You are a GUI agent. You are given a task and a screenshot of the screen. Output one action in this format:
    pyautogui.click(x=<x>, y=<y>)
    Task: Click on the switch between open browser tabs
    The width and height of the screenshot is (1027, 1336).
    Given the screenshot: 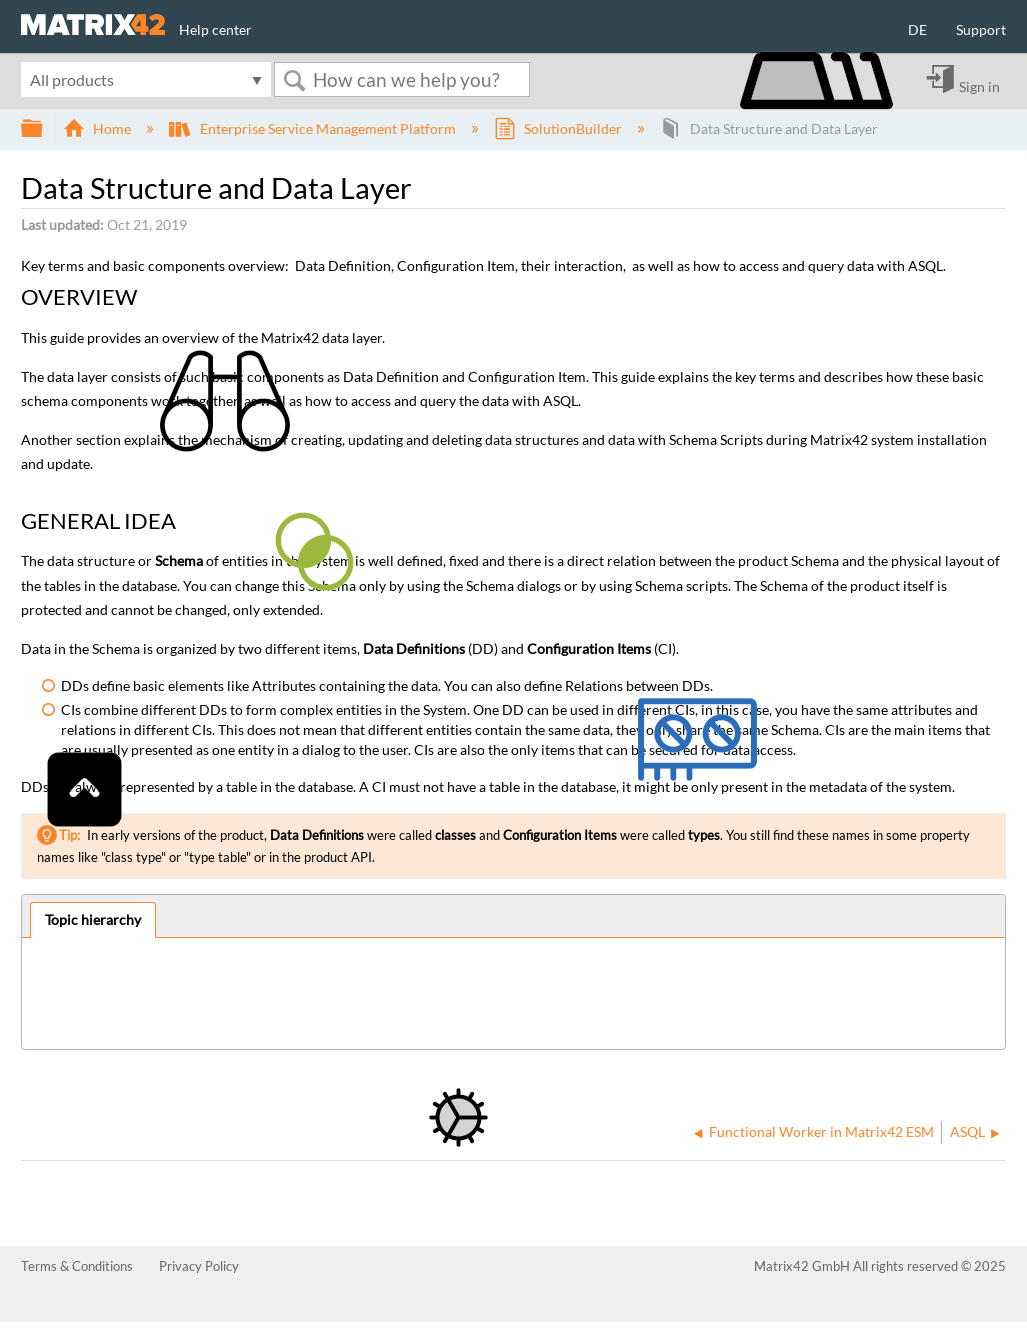 What is the action you would take?
    pyautogui.click(x=816, y=80)
    